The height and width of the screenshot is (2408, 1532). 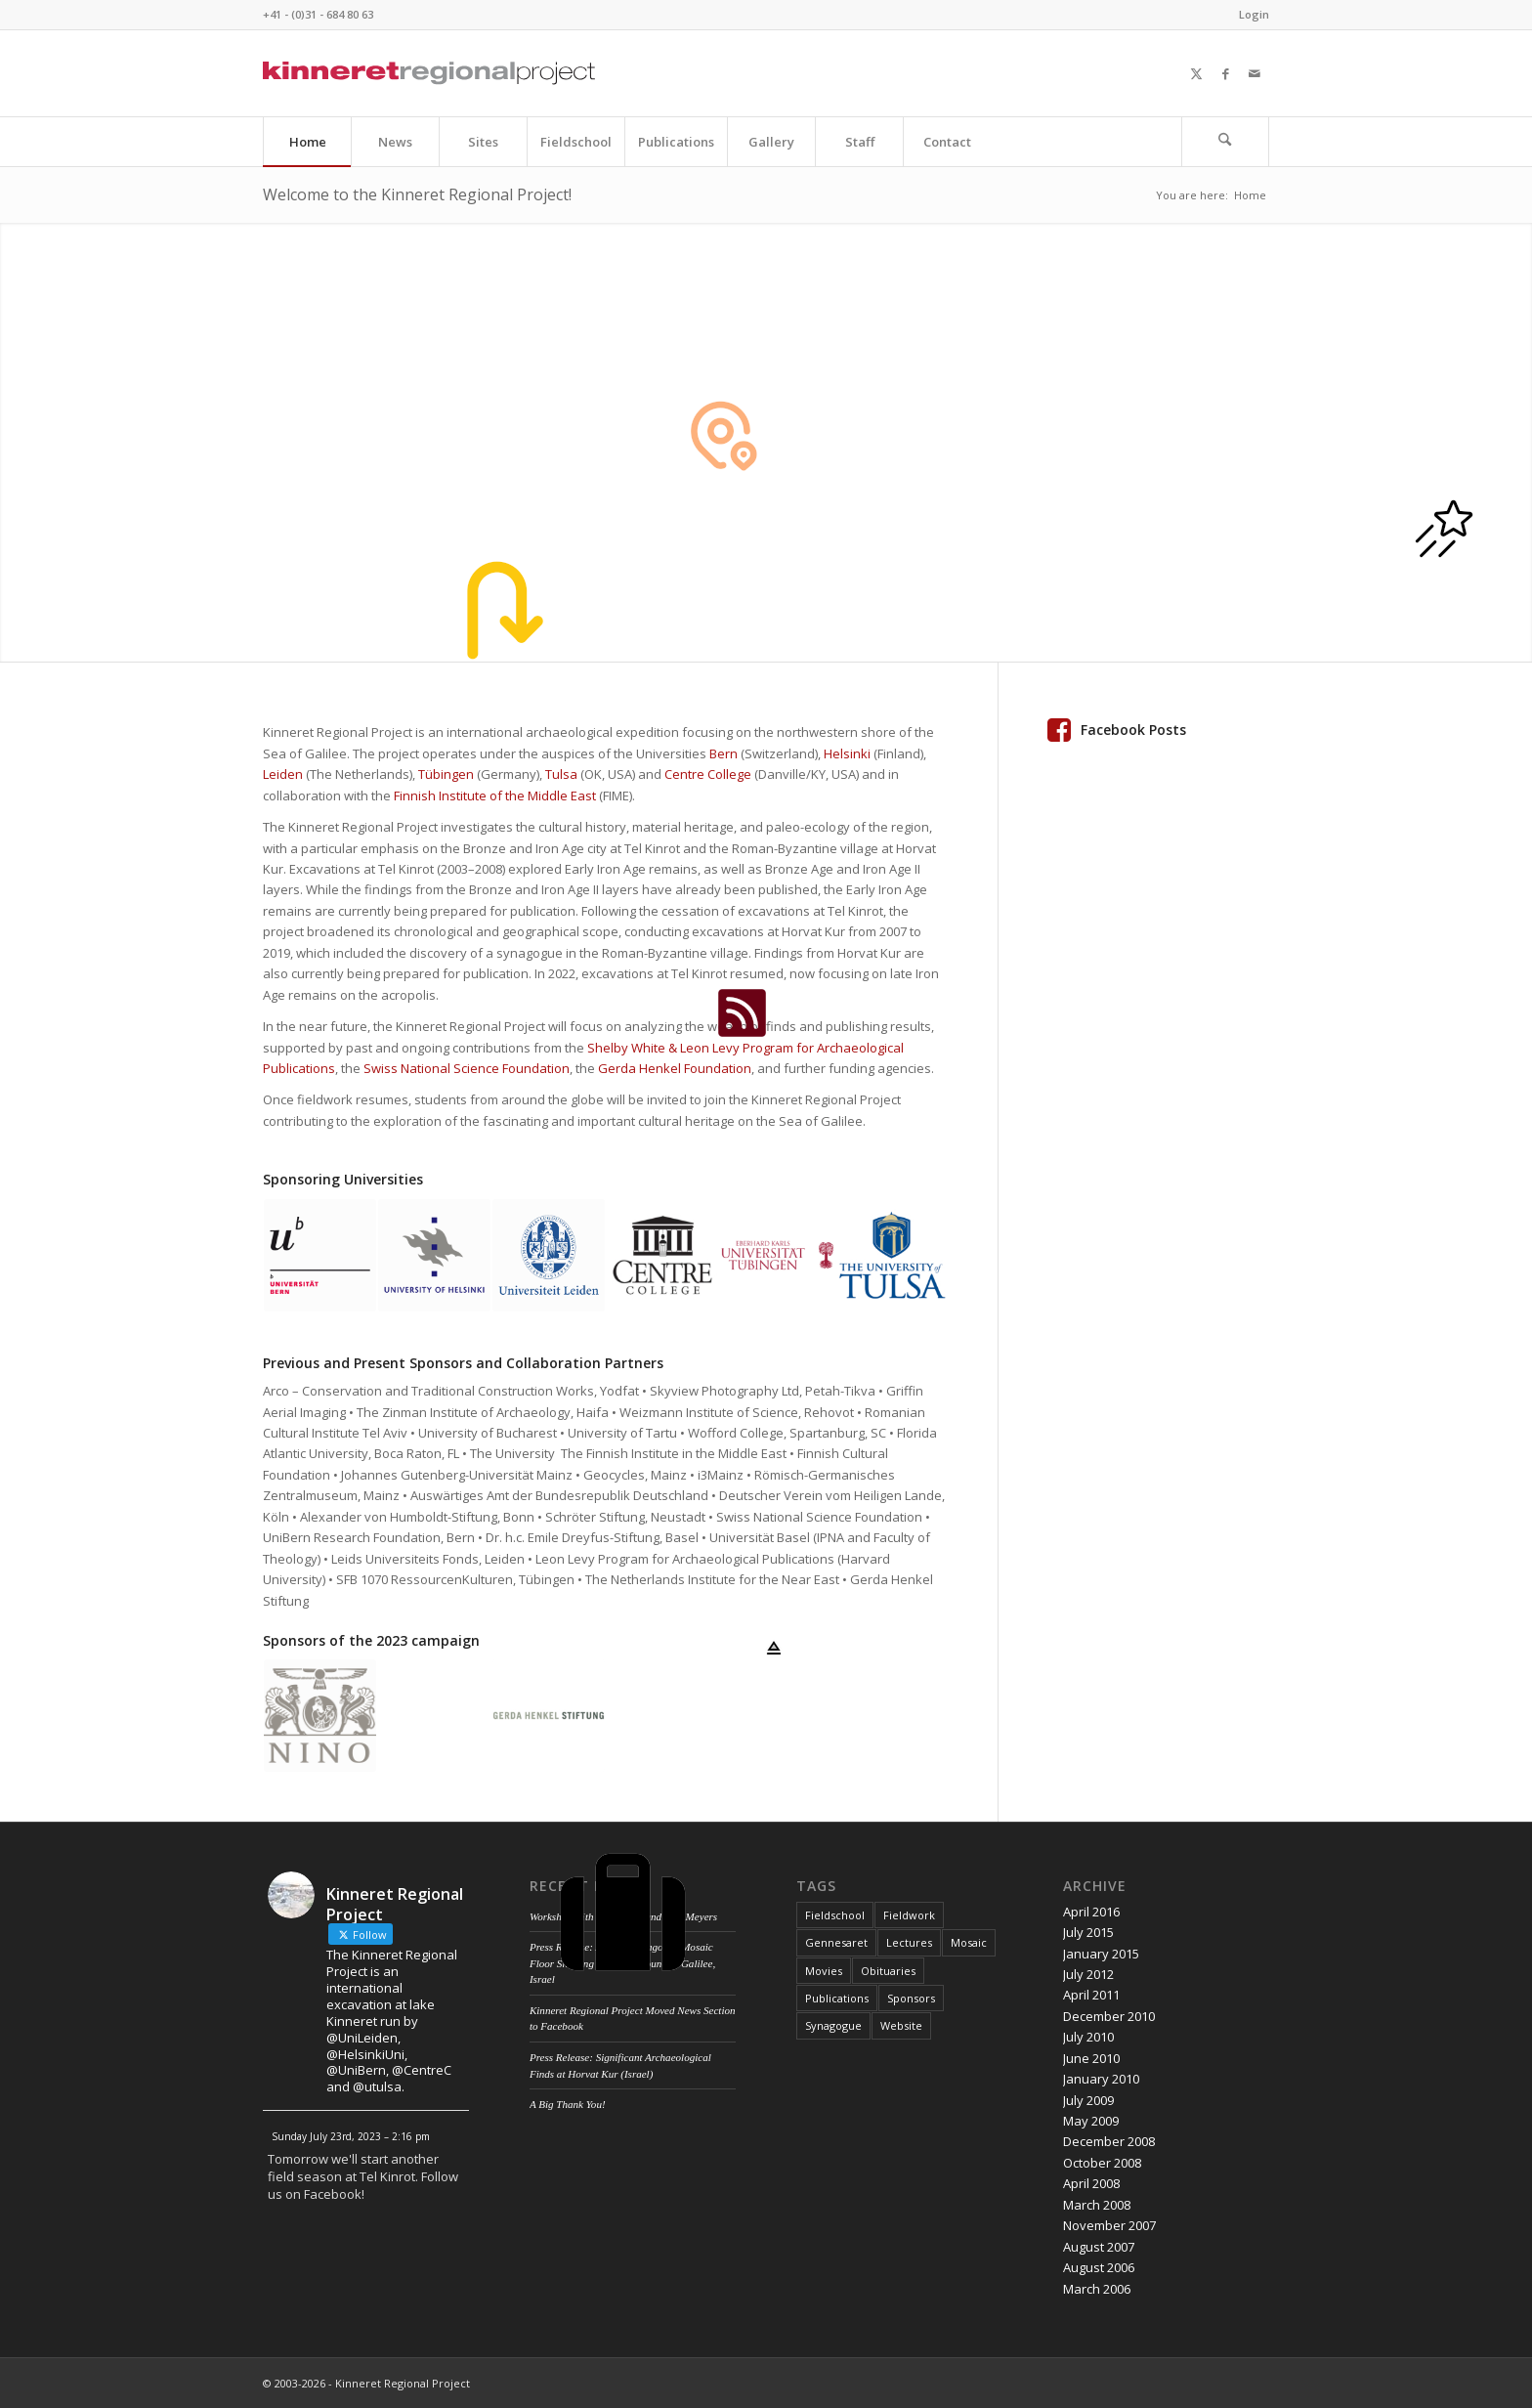 What do you see at coordinates (1444, 529) in the screenshot?
I see `add to favorites or wishlist` at bounding box center [1444, 529].